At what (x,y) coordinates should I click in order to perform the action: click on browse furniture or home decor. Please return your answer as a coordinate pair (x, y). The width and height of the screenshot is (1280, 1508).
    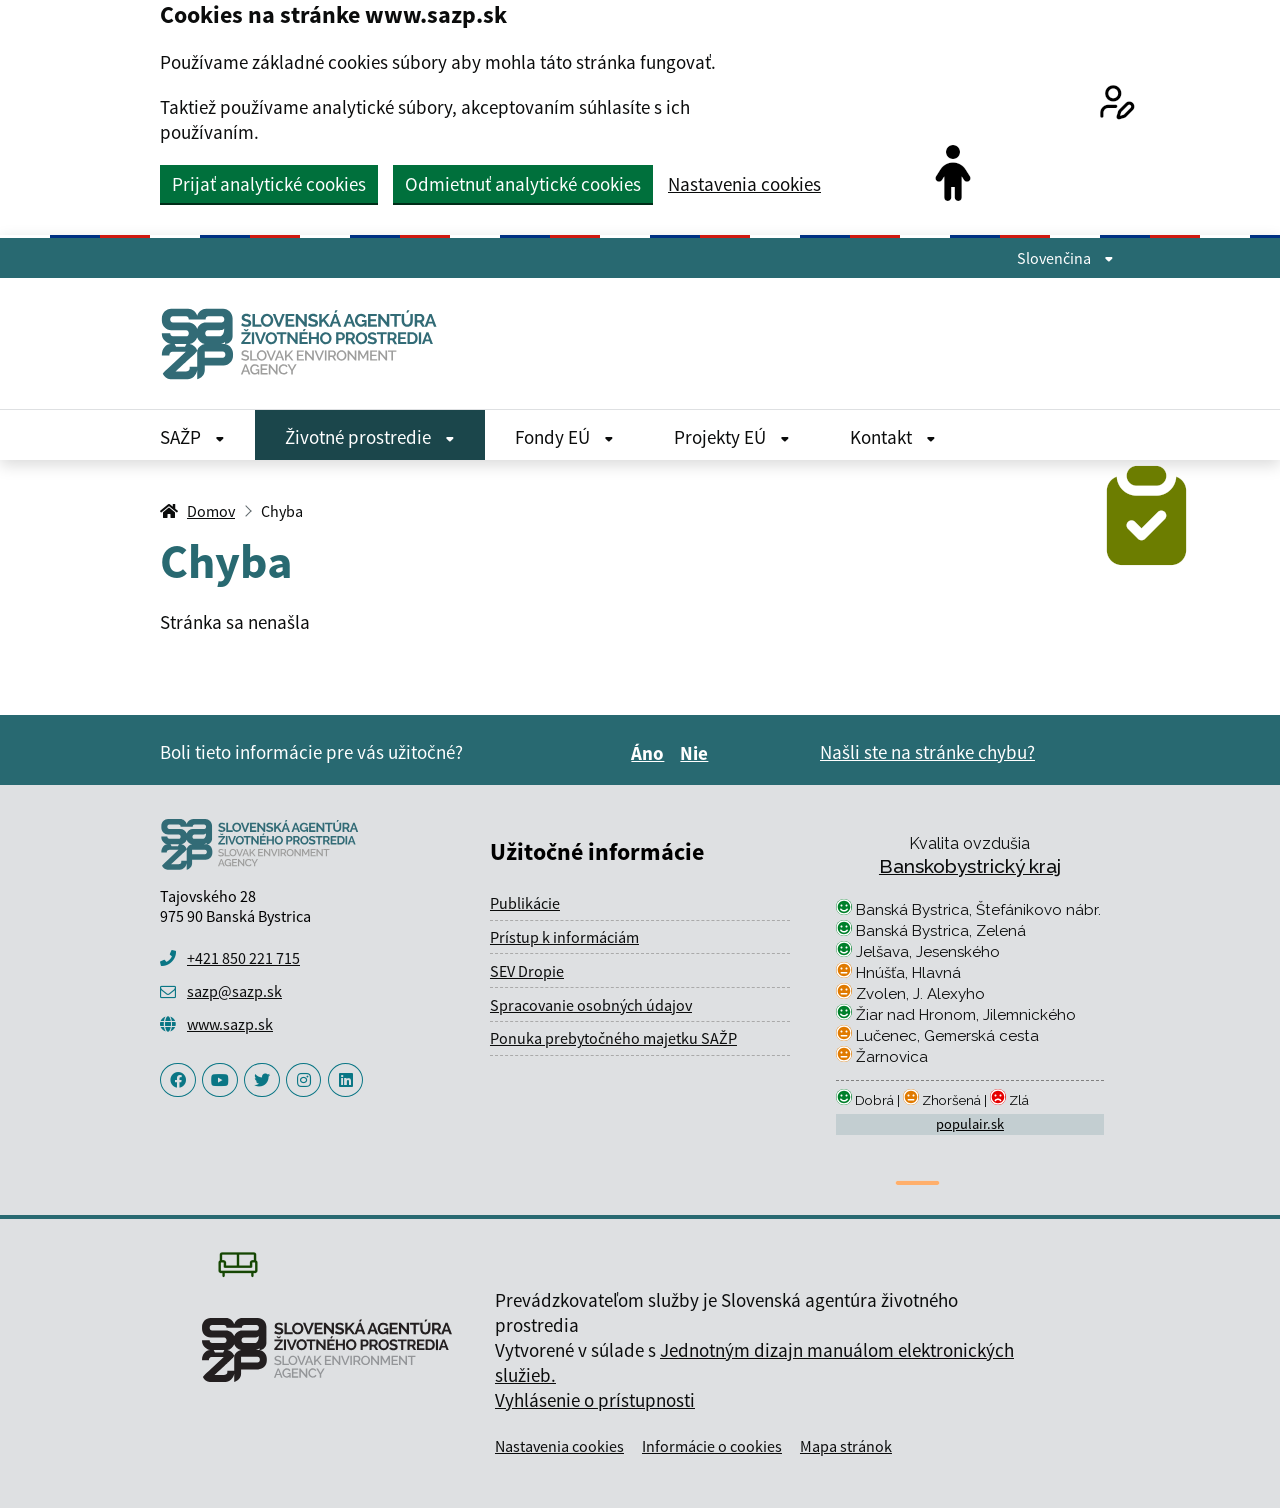
    Looking at the image, I should click on (238, 1264).